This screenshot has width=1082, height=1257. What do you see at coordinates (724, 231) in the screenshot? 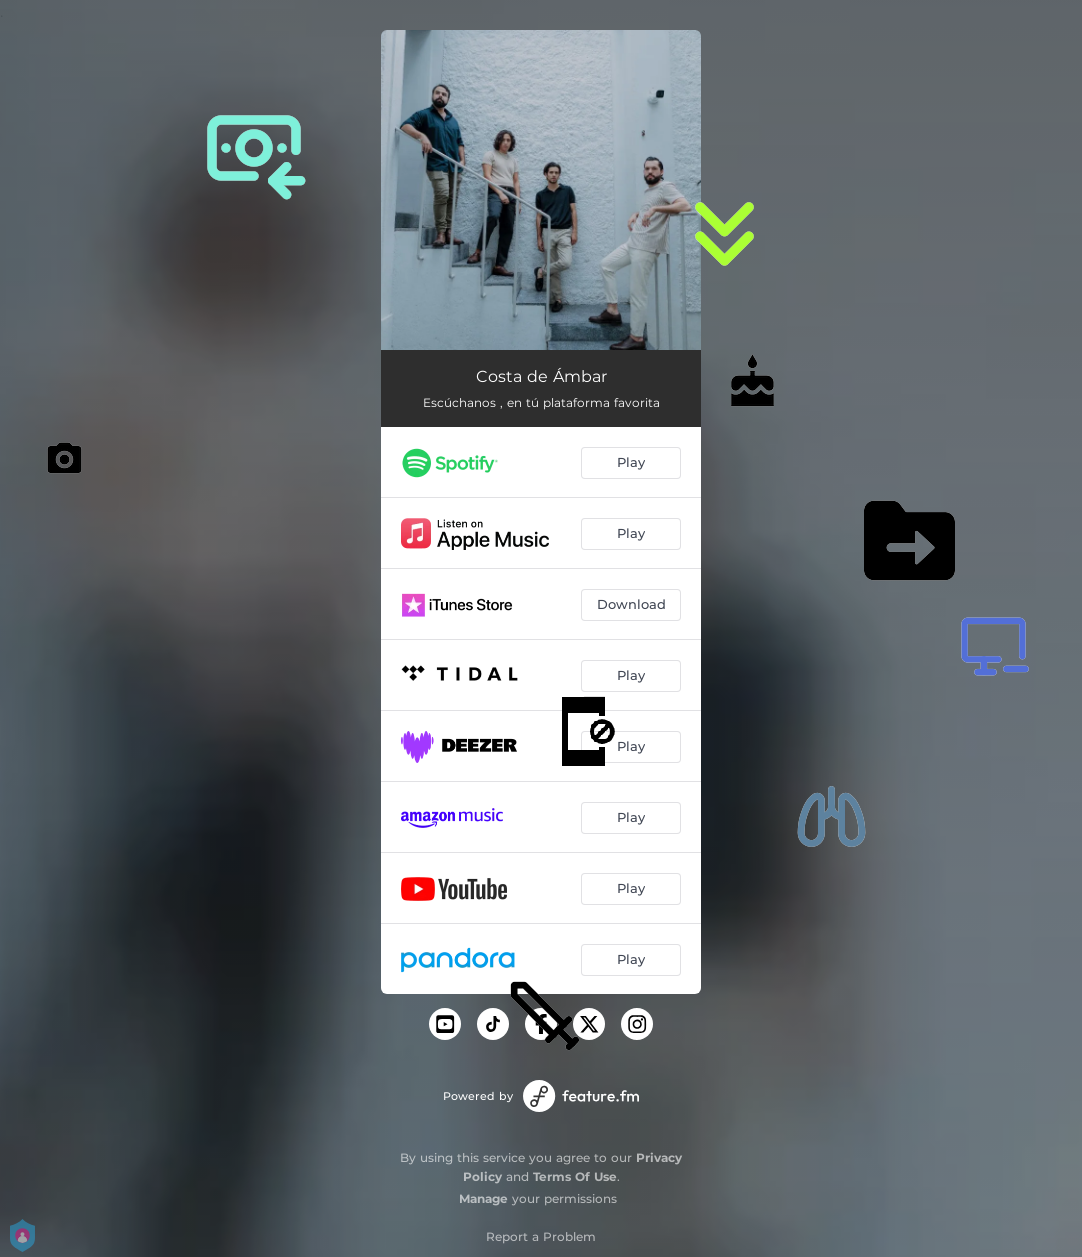
I see `scroll down or view more content` at bounding box center [724, 231].